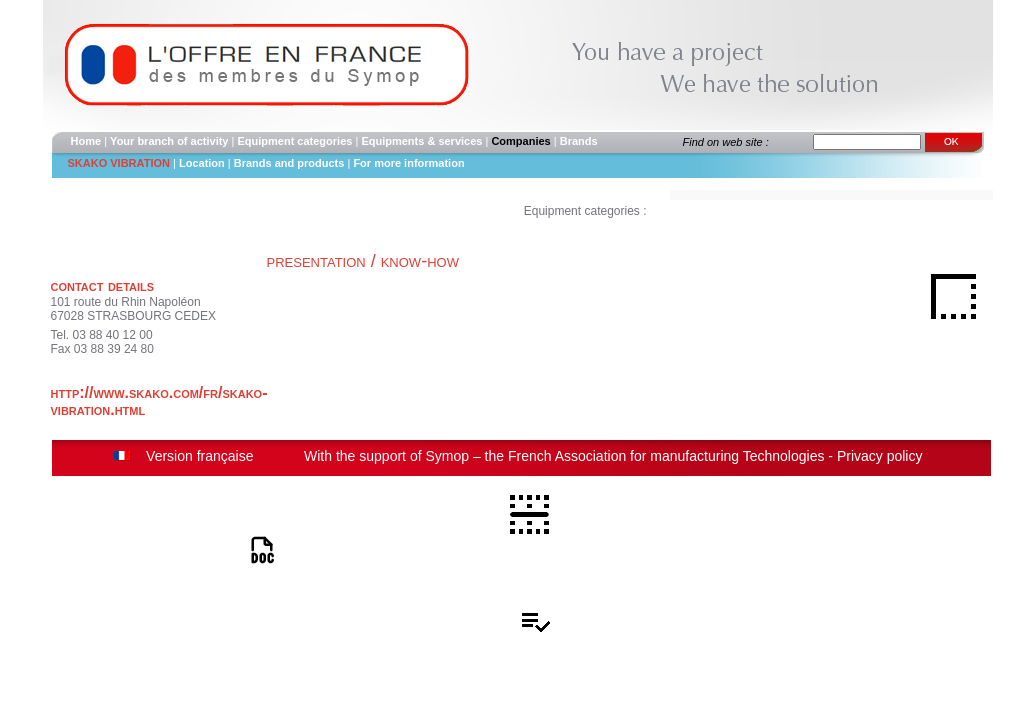 Image resolution: width=1035 pixels, height=720 pixels. Describe the element at coordinates (529, 514) in the screenshot. I see `add horizontal border to selected cells` at that location.